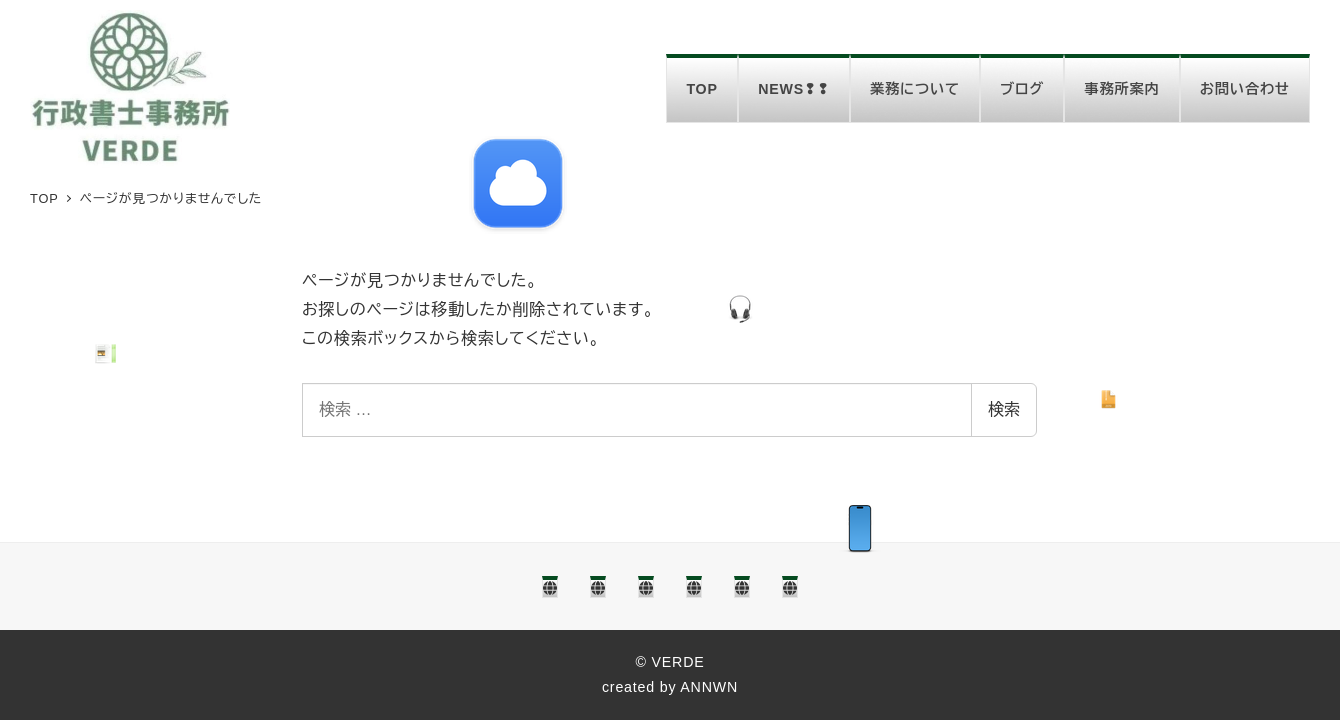  What do you see at coordinates (518, 185) in the screenshot?
I see `open internet or network settings` at bounding box center [518, 185].